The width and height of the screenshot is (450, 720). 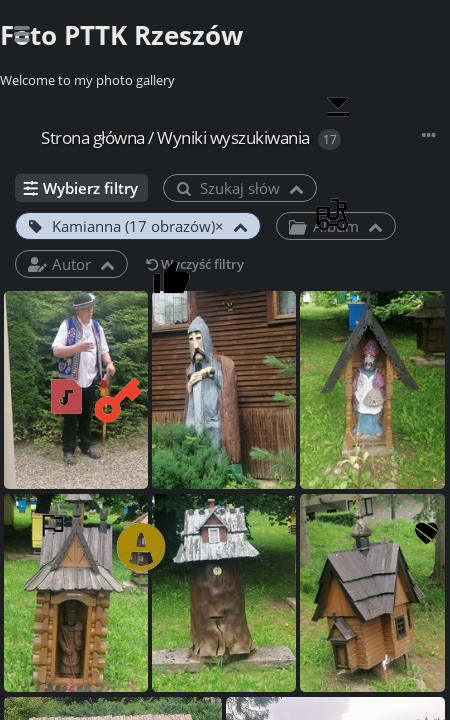 What do you see at coordinates (426, 533) in the screenshot?
I see `open the Southwest Airlines app` at bounding box center [426, 533].